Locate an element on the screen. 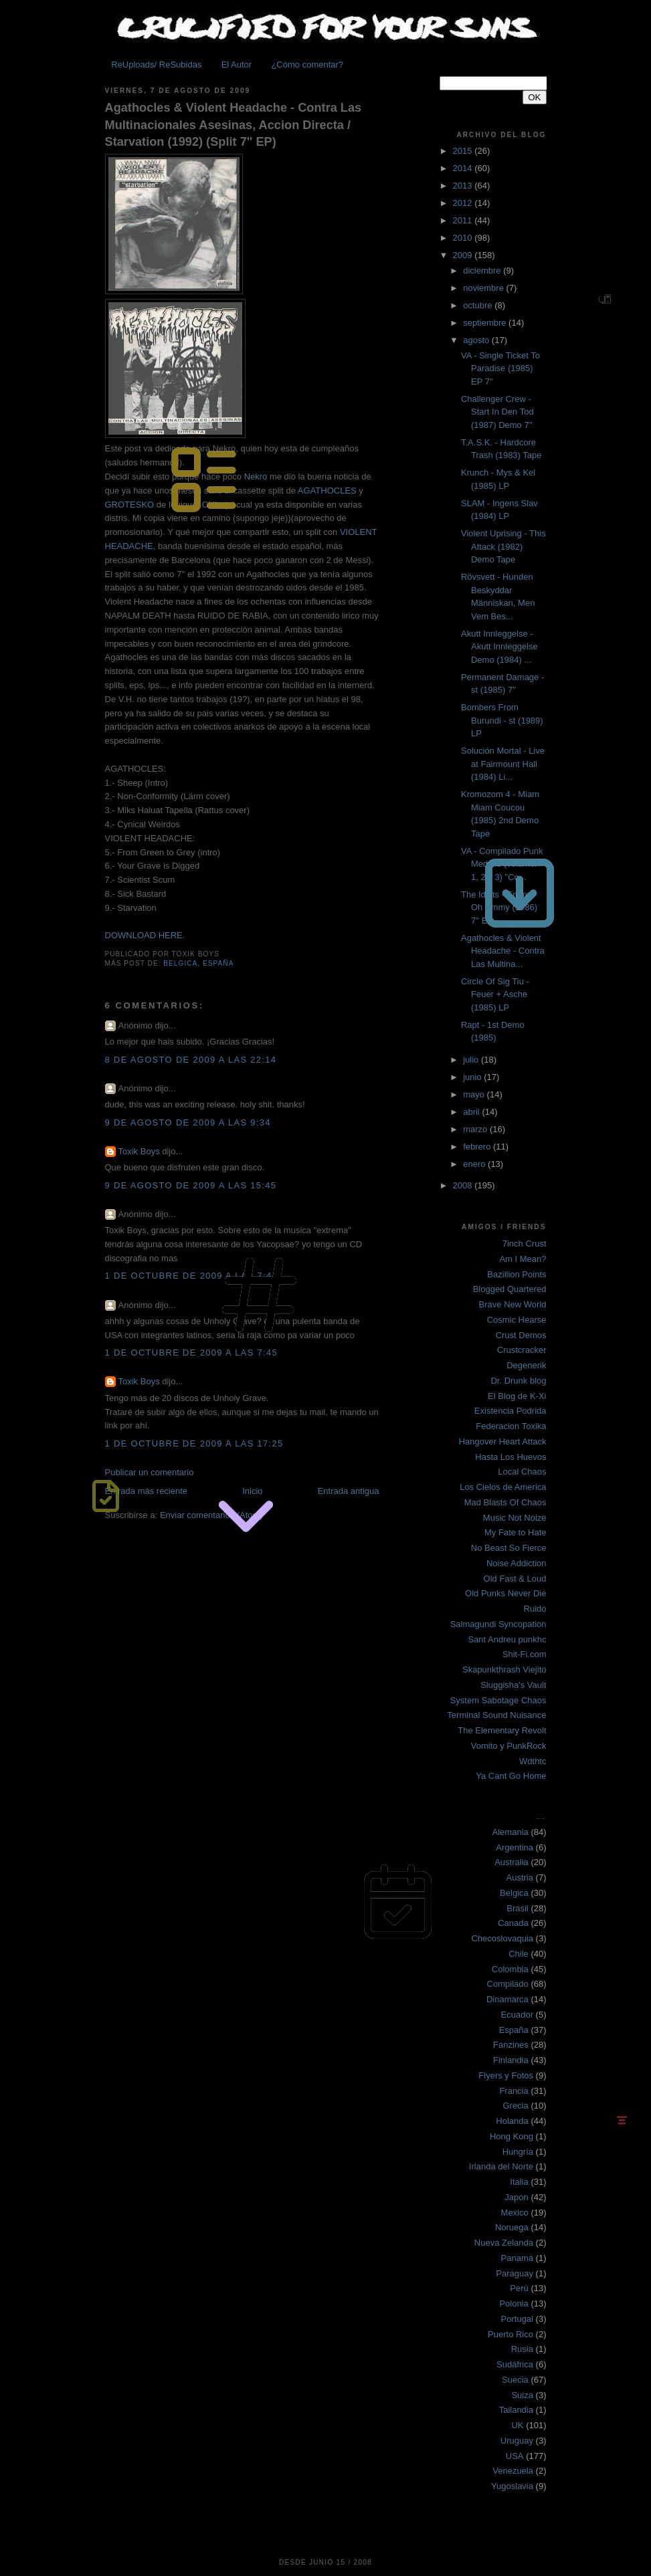  switch to list view is located at coordinates (203, 479).